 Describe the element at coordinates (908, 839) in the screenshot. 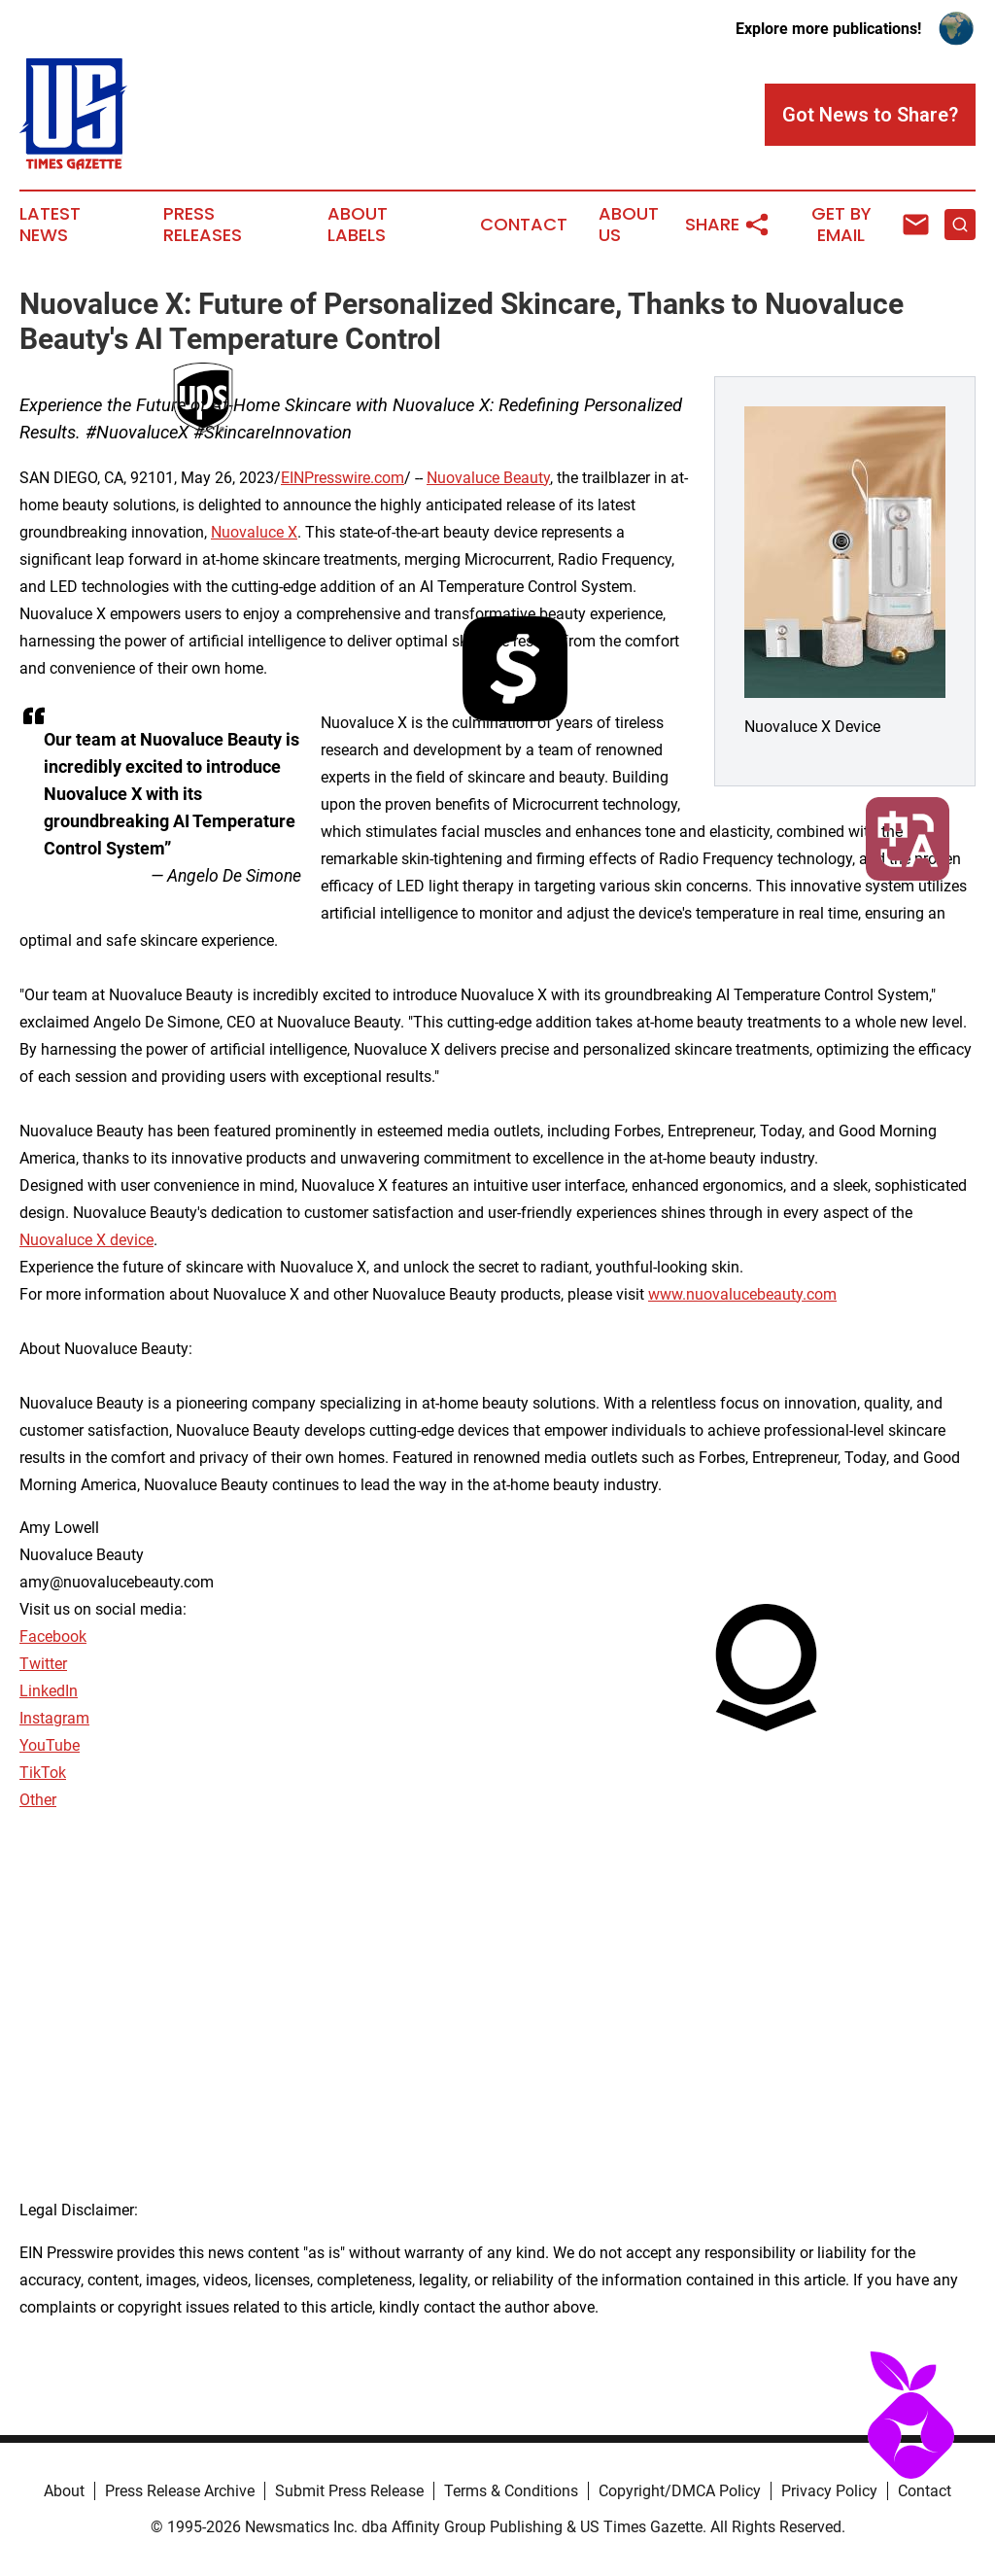

I see `open immersive translate extension` at that location.